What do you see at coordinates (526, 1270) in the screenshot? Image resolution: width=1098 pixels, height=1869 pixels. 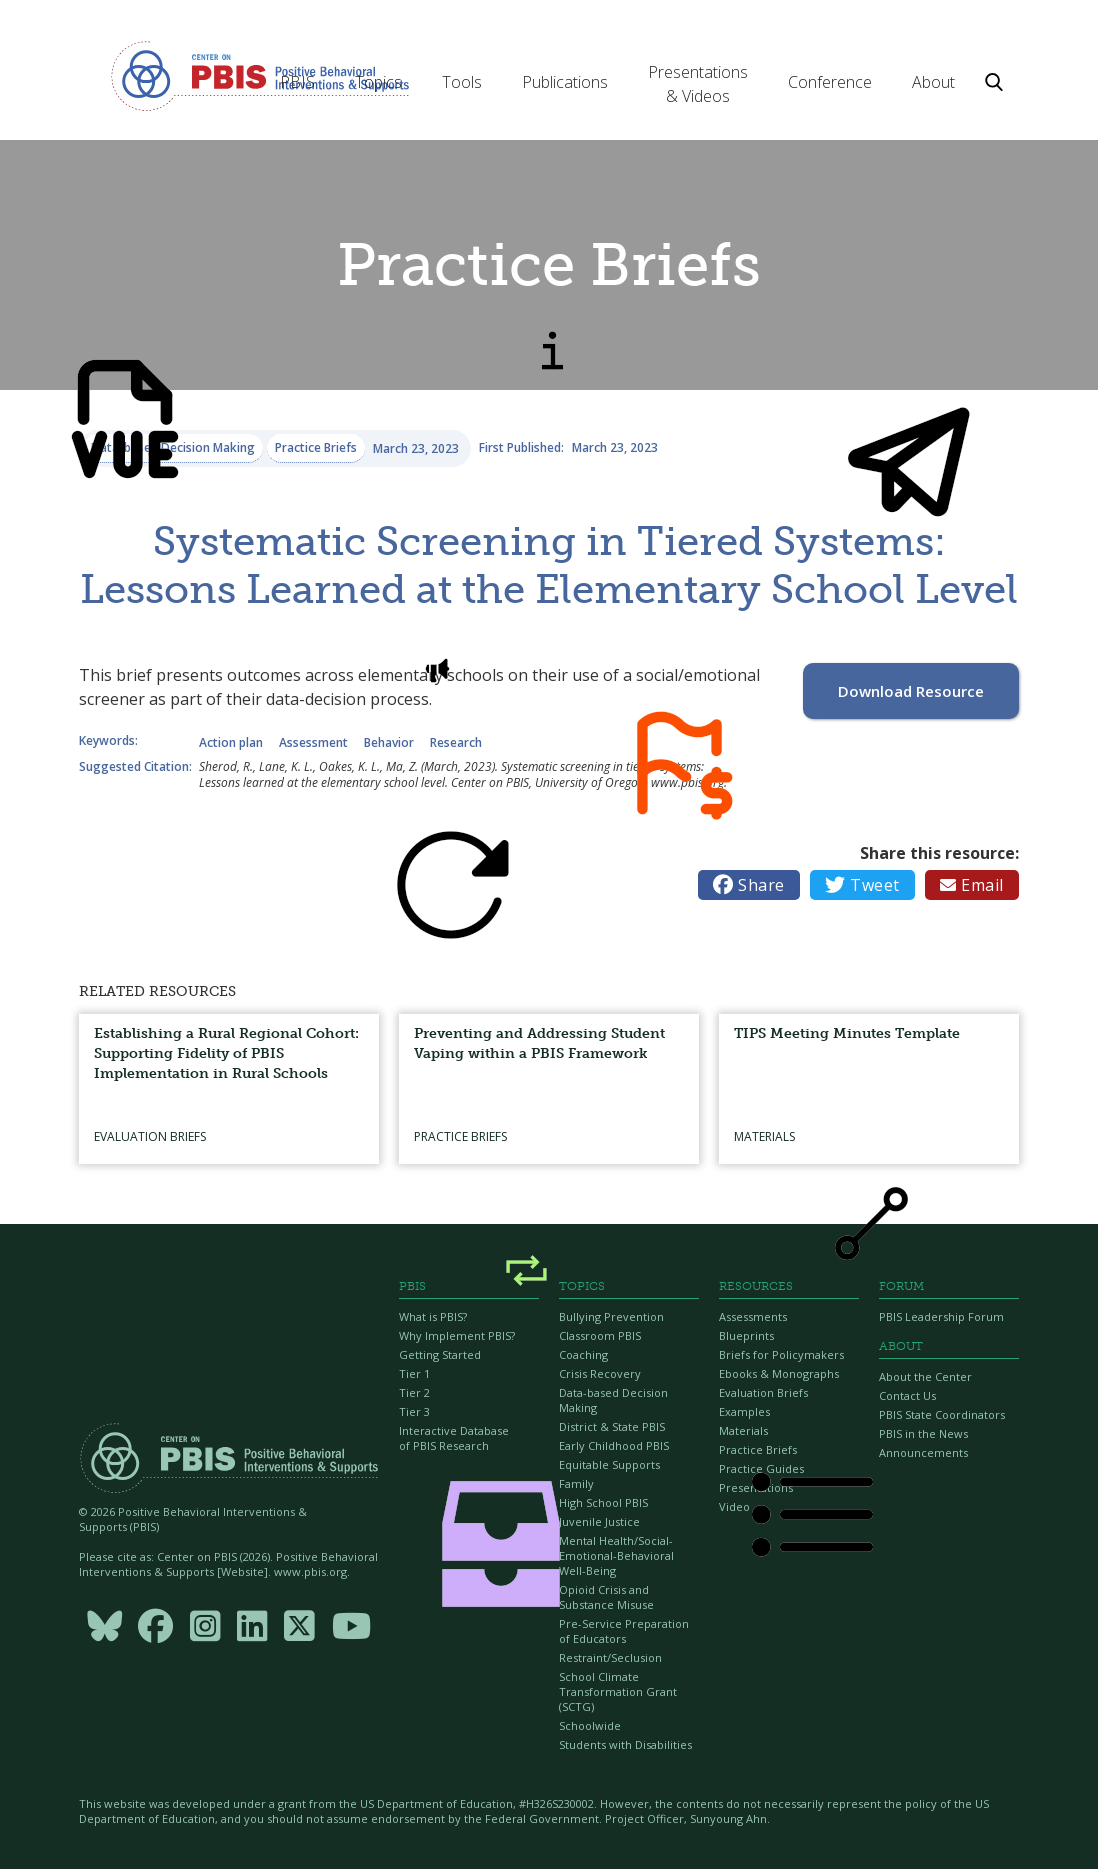 I see `enable repeat mode for media playback` at bounding box center [526, 1270].